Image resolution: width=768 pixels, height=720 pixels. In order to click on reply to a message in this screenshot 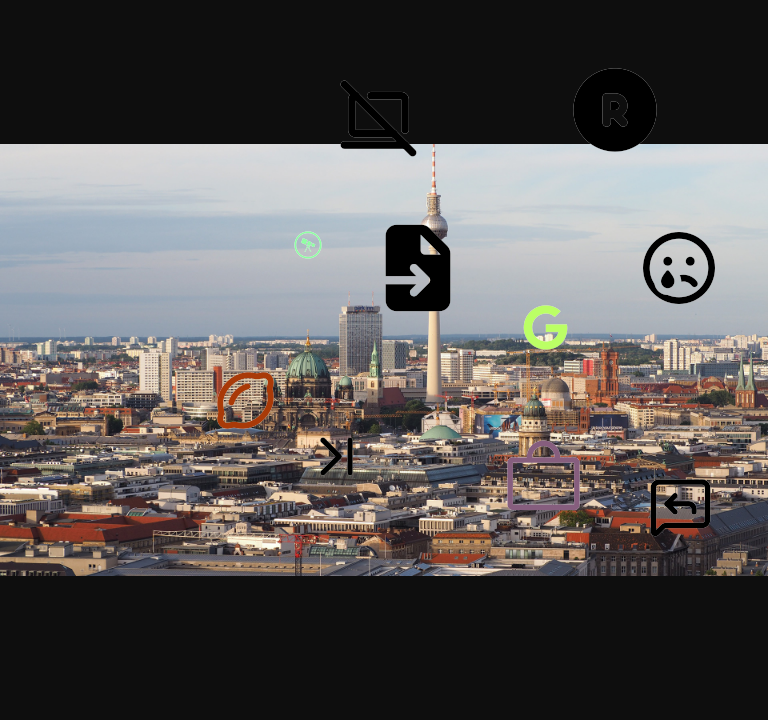, I will do `click(680, 506)`.